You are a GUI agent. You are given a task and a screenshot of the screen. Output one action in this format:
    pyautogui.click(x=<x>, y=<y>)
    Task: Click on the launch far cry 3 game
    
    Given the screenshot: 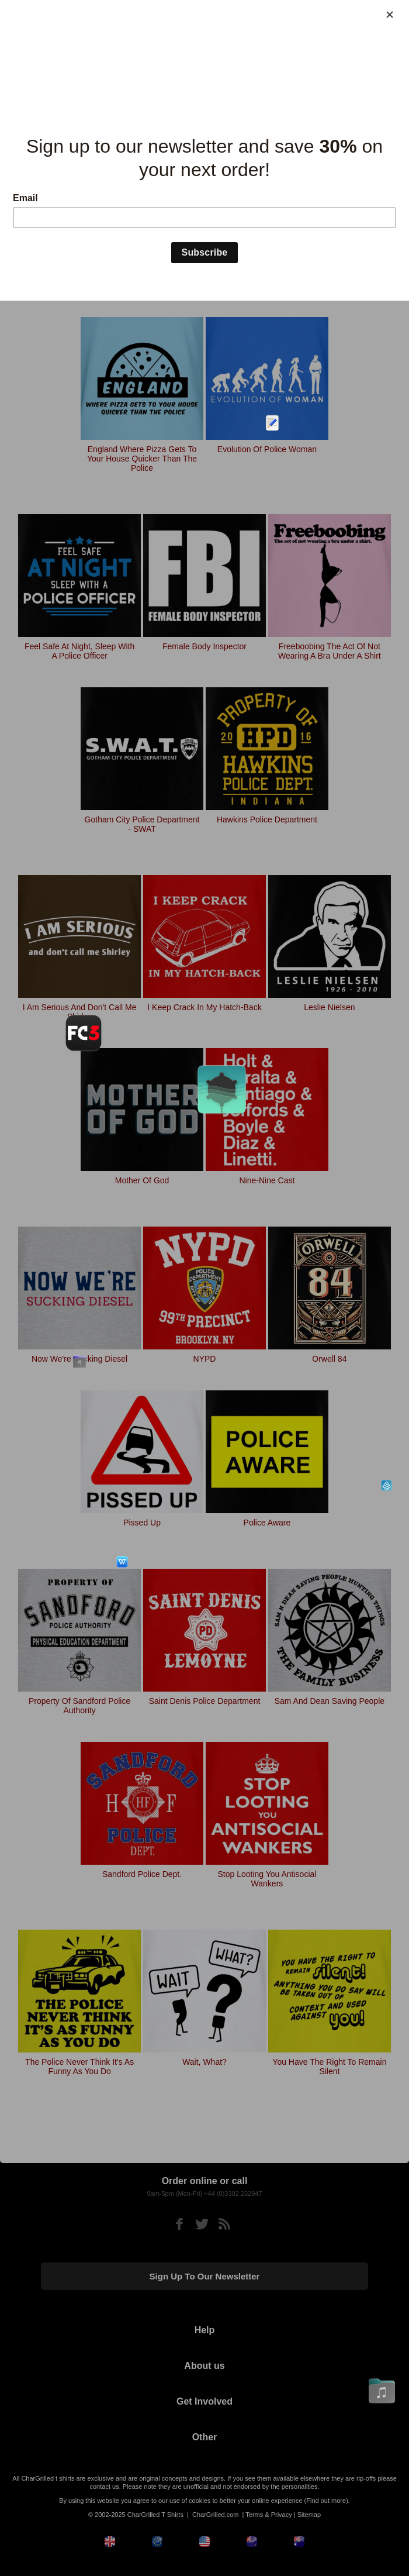 What is the action you would take?
    pyautogui.click(x=84, y=1033)
    